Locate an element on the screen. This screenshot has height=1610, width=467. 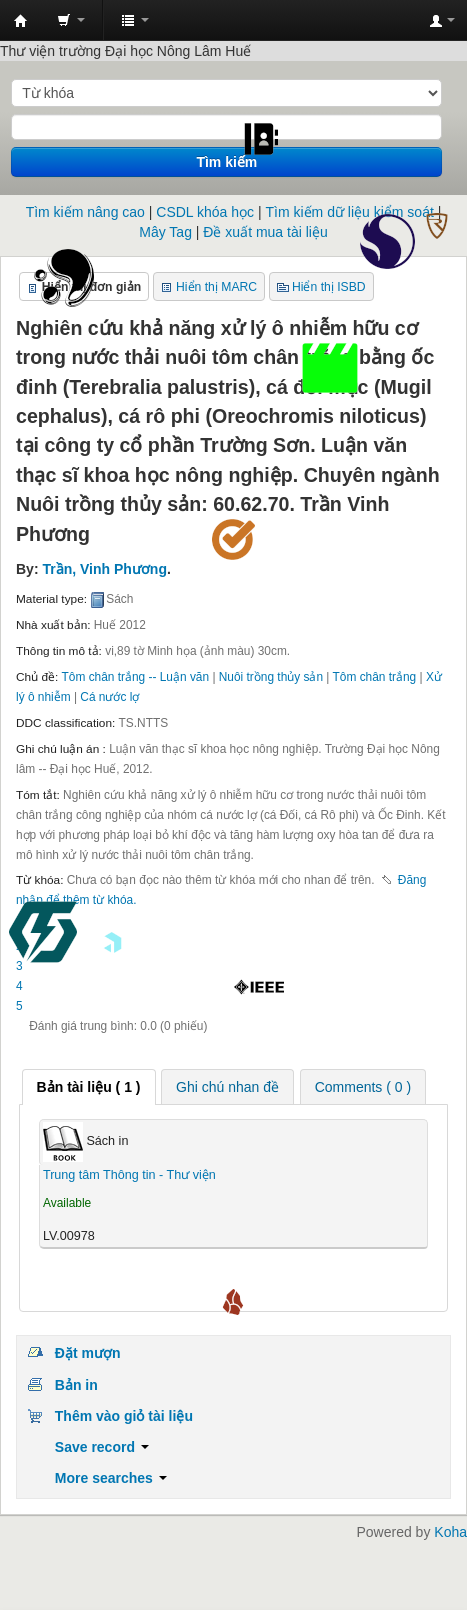
mercurial version control system logo is located at coordinates (64, 278).